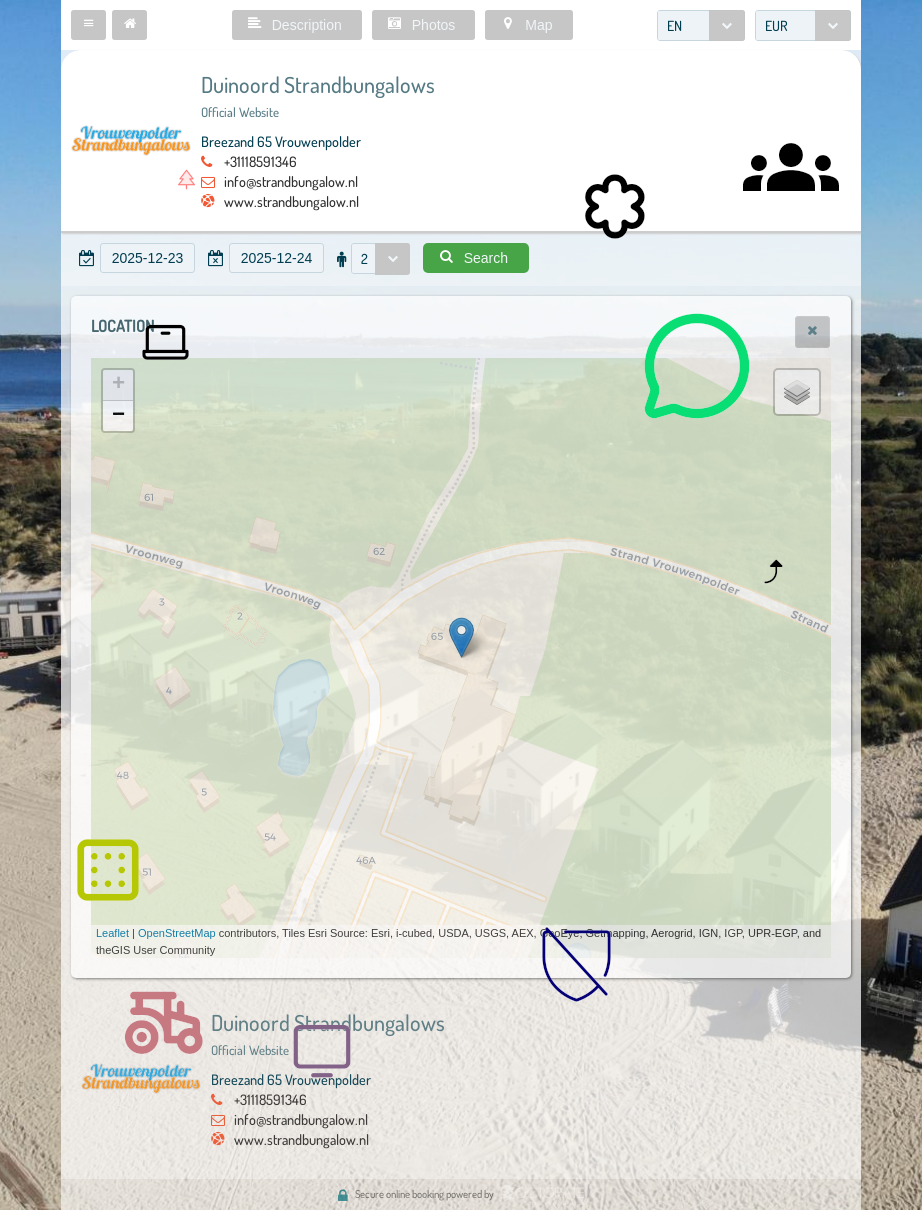 The width and height of the screenshot is (922, 1210). Describe the element at coordinates (162, 1021) in the screenshot. I see `access farming or agricultural features` at that location.